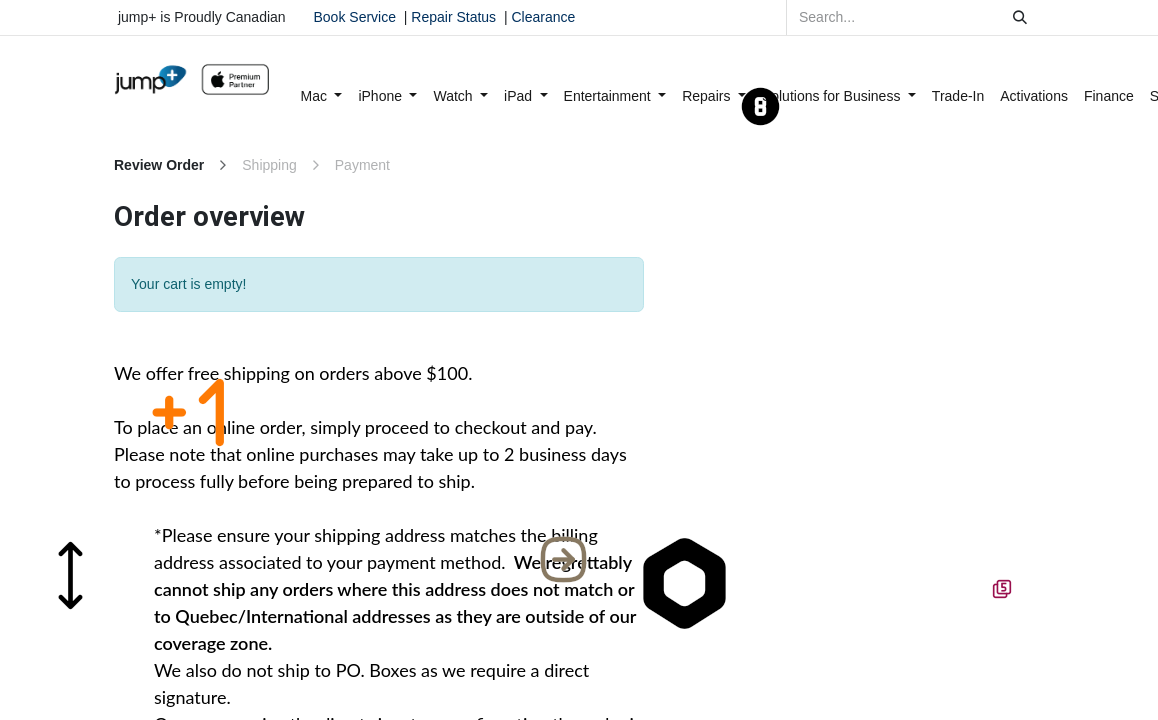  What do you see at coordinates (194, 412) in the screenshot?
I see `increase exposure by one stop` at bounding box center [194, 412].